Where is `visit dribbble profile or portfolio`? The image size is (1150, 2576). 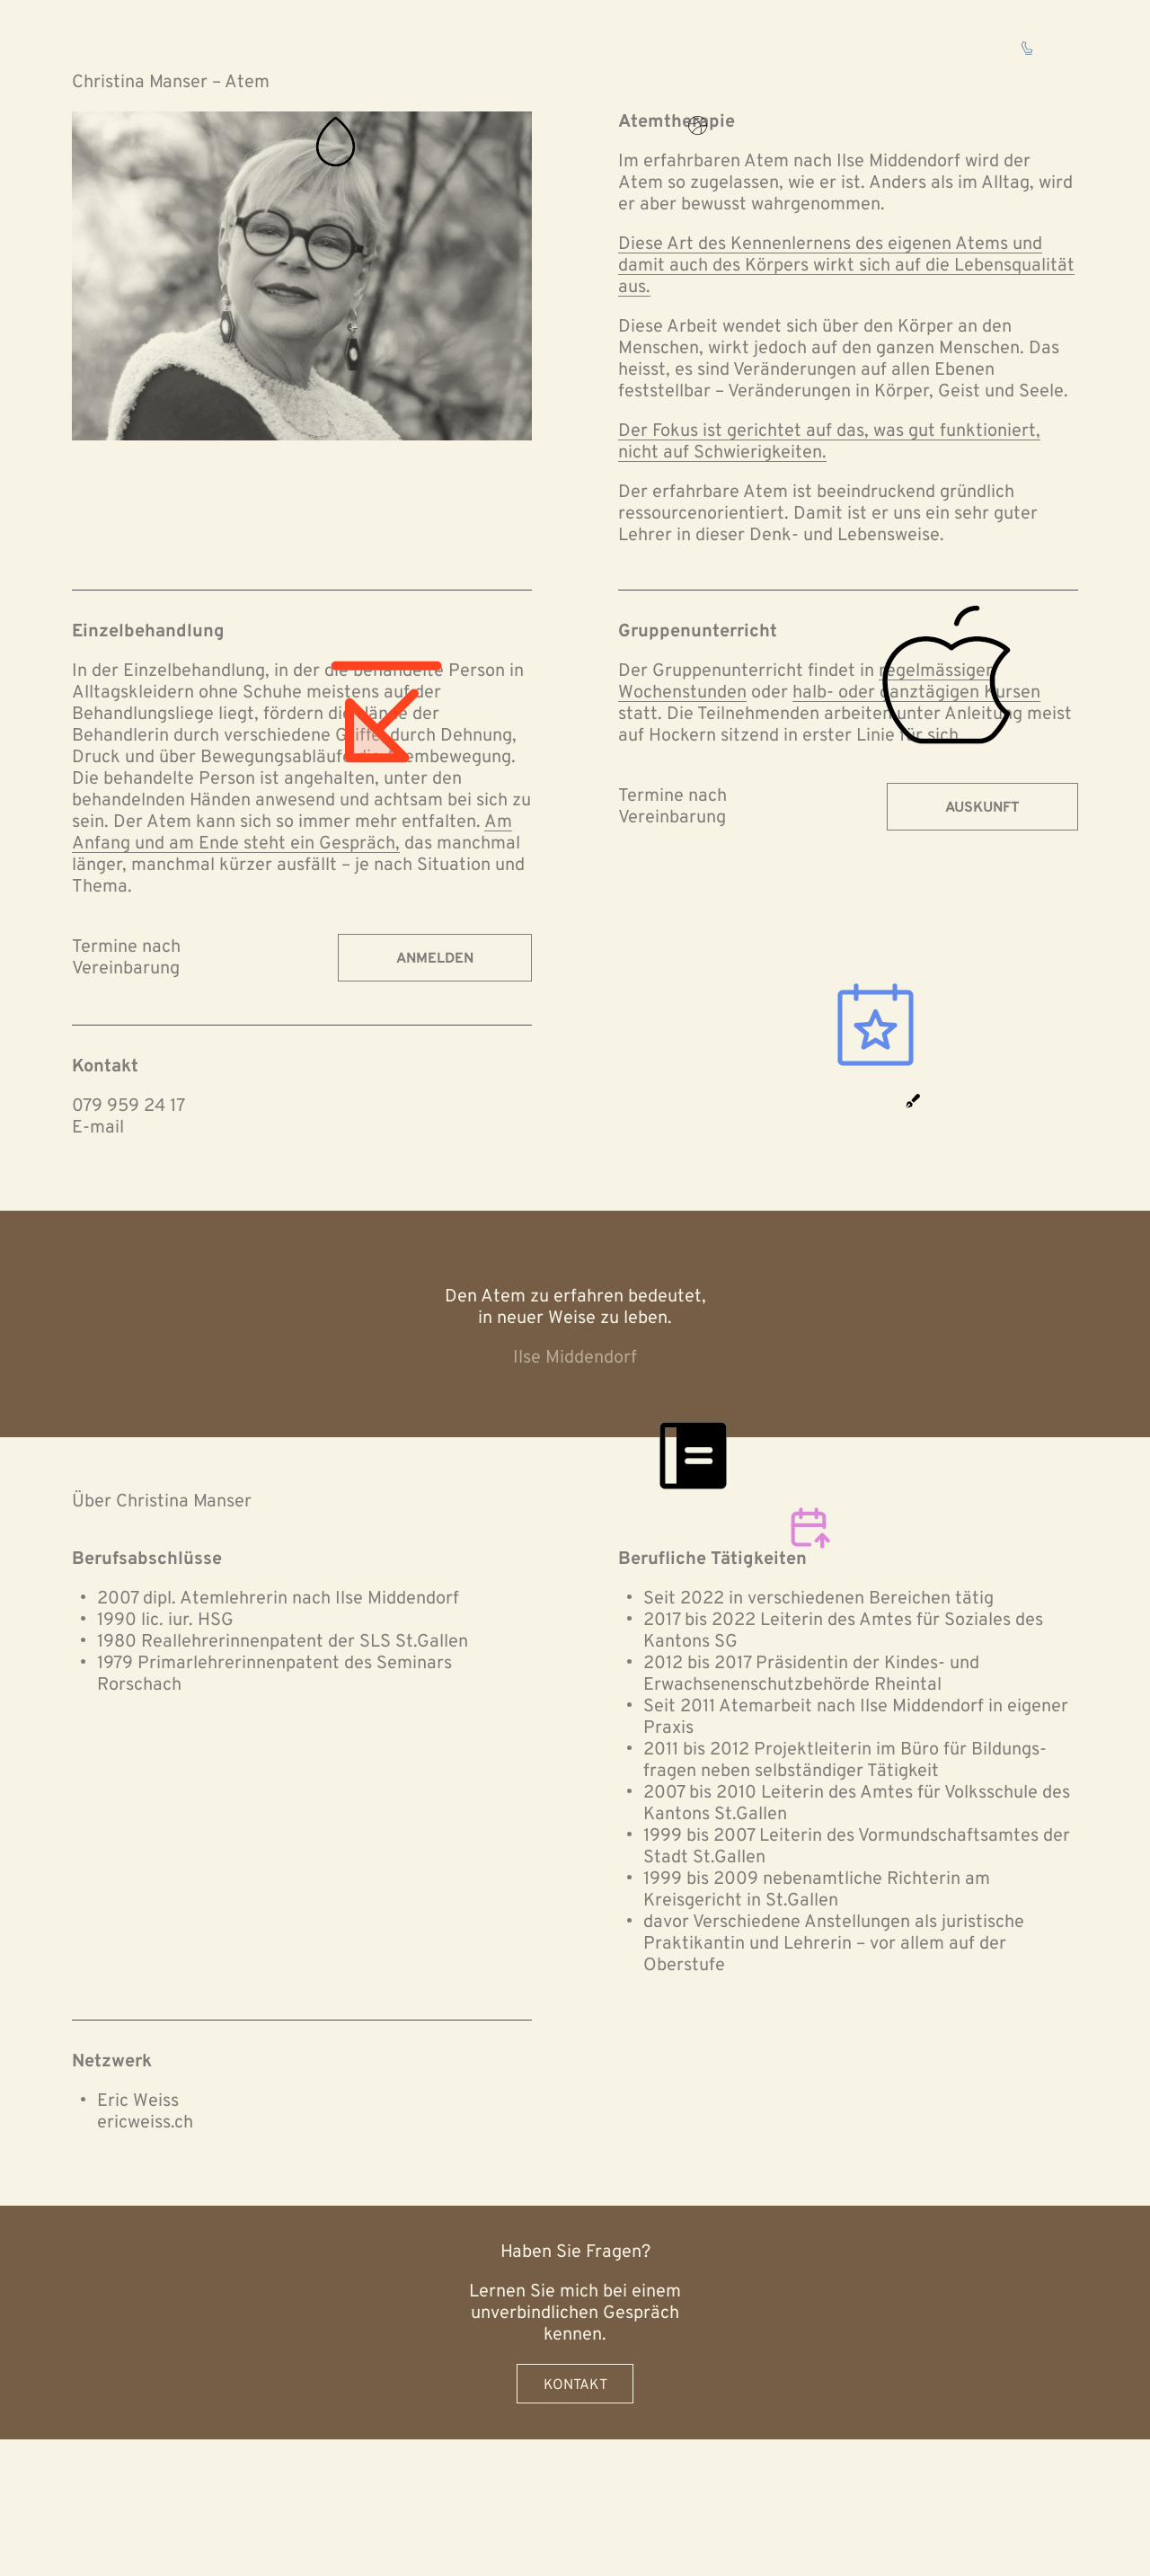 visit dribbble profile or portfolio is located at coordinates (697, 125).